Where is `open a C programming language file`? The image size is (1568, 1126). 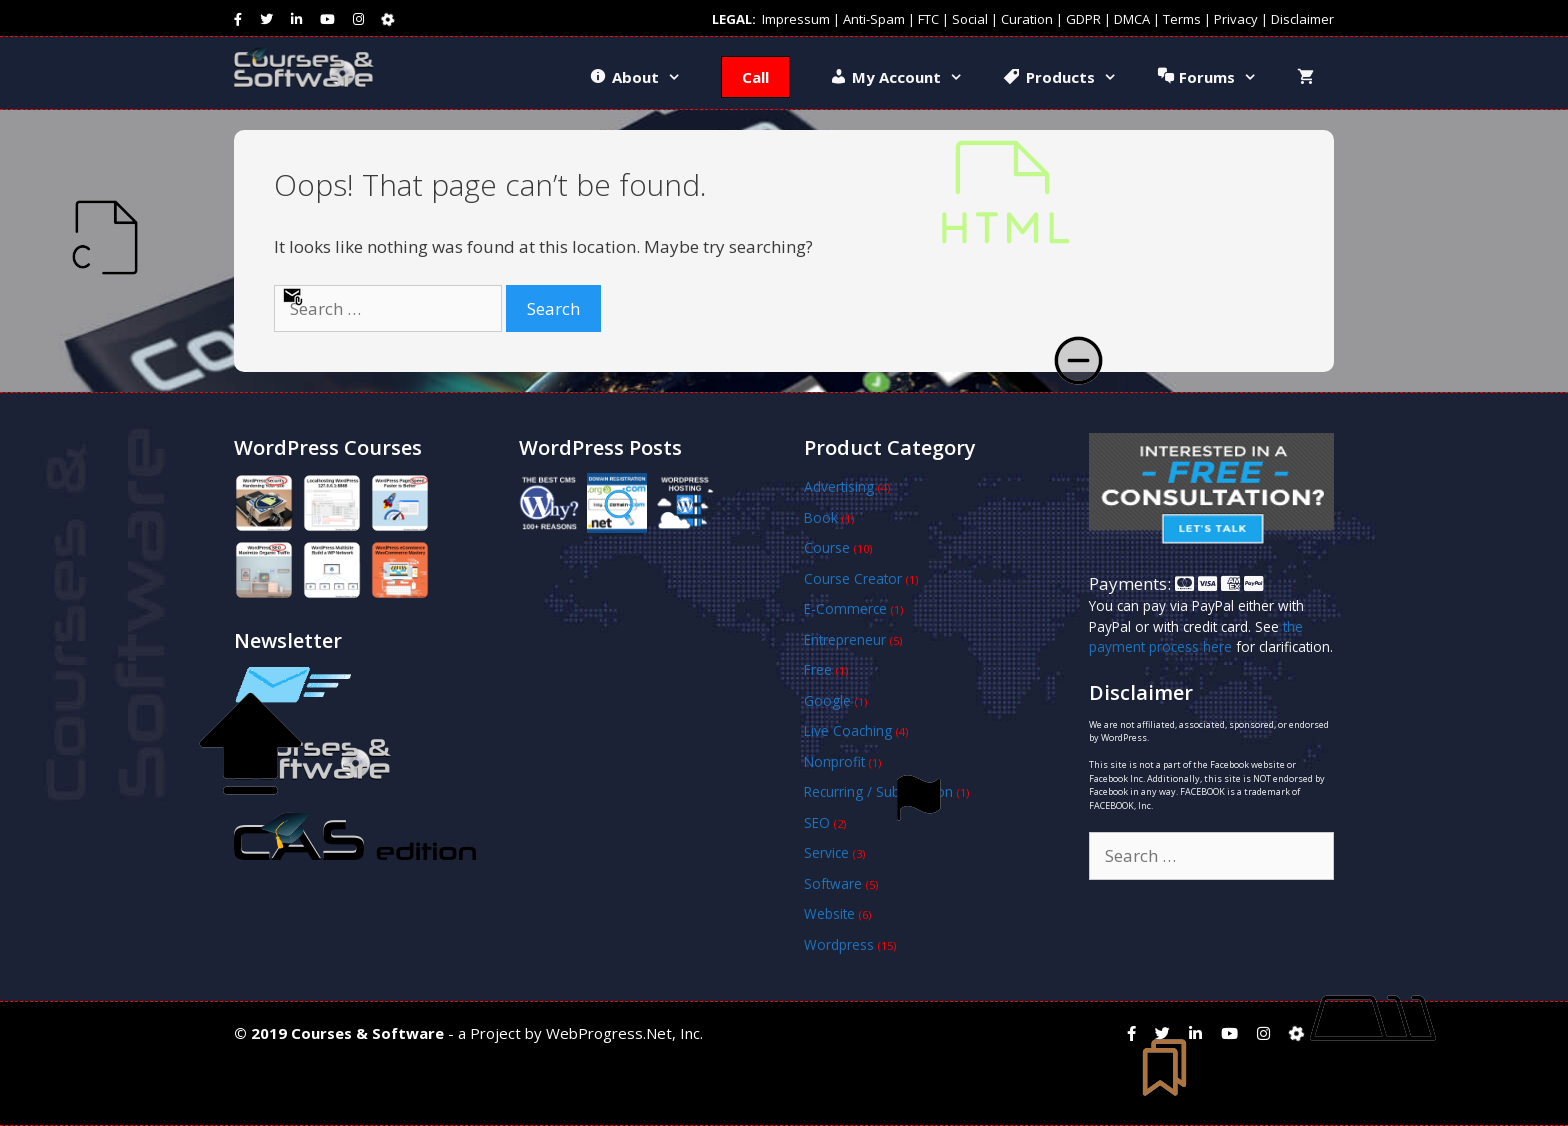 open a C programming language file is located at coordinates (106, 237).